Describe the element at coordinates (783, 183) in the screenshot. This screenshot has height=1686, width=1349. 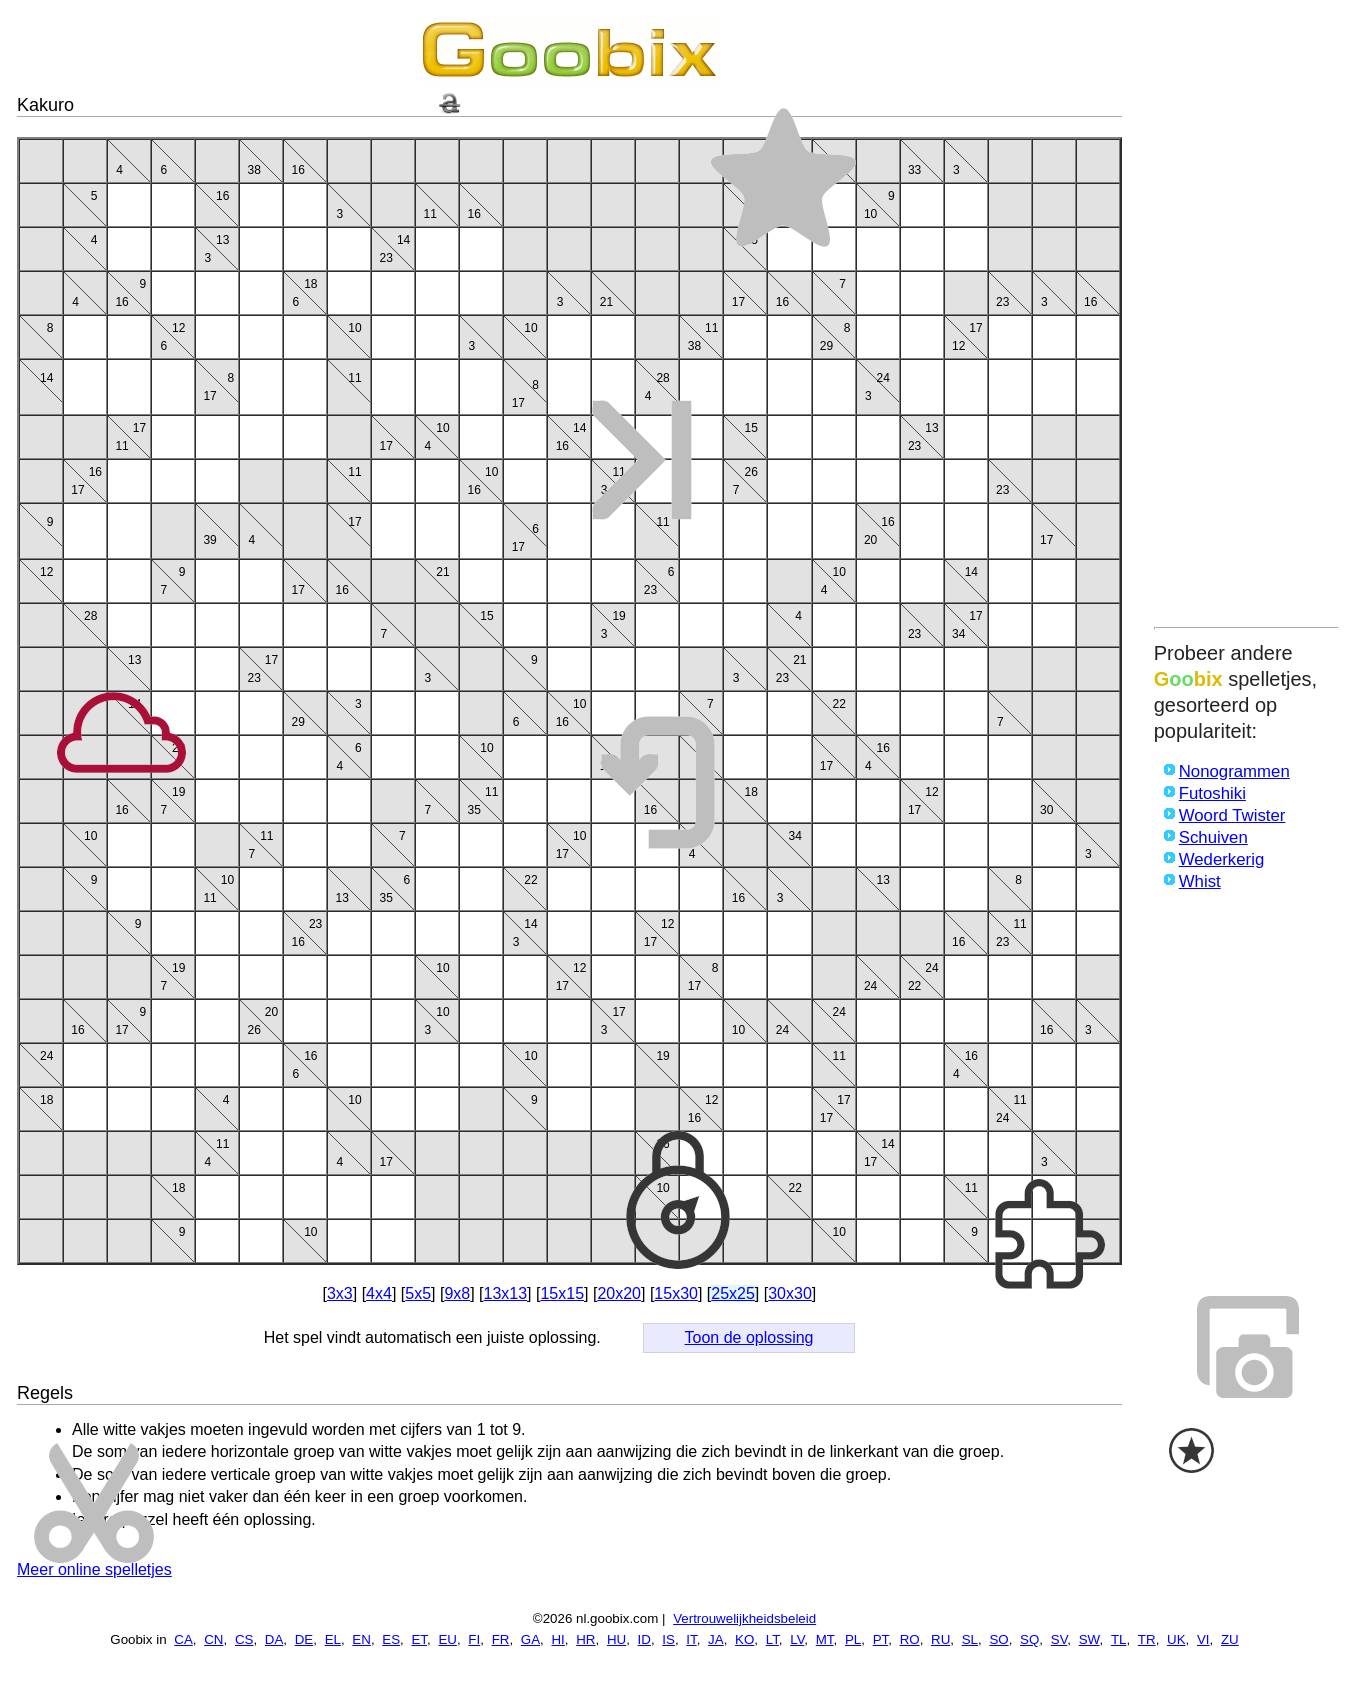
I see `indicates a favorited or starred item` at that location.